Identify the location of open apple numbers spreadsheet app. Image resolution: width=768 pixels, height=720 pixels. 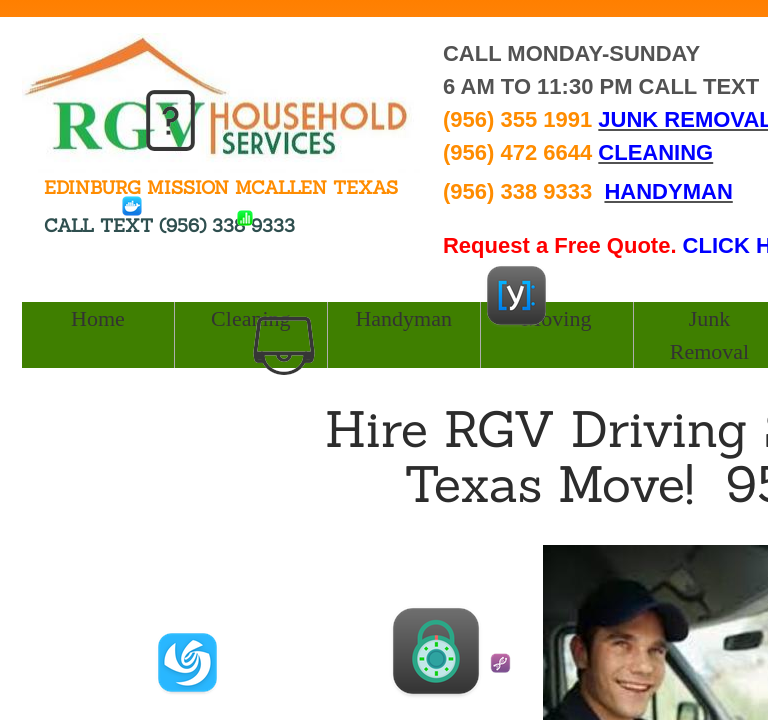
(245, 218).